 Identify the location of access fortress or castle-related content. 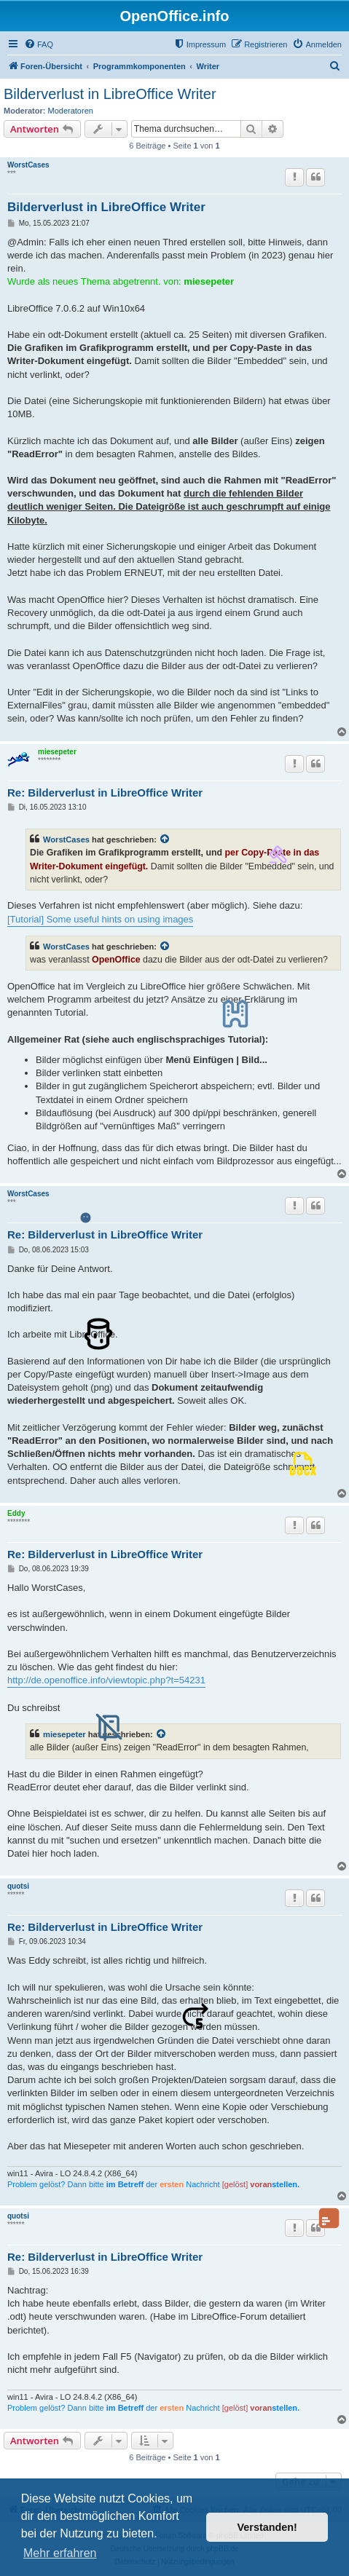
(235, 1014).